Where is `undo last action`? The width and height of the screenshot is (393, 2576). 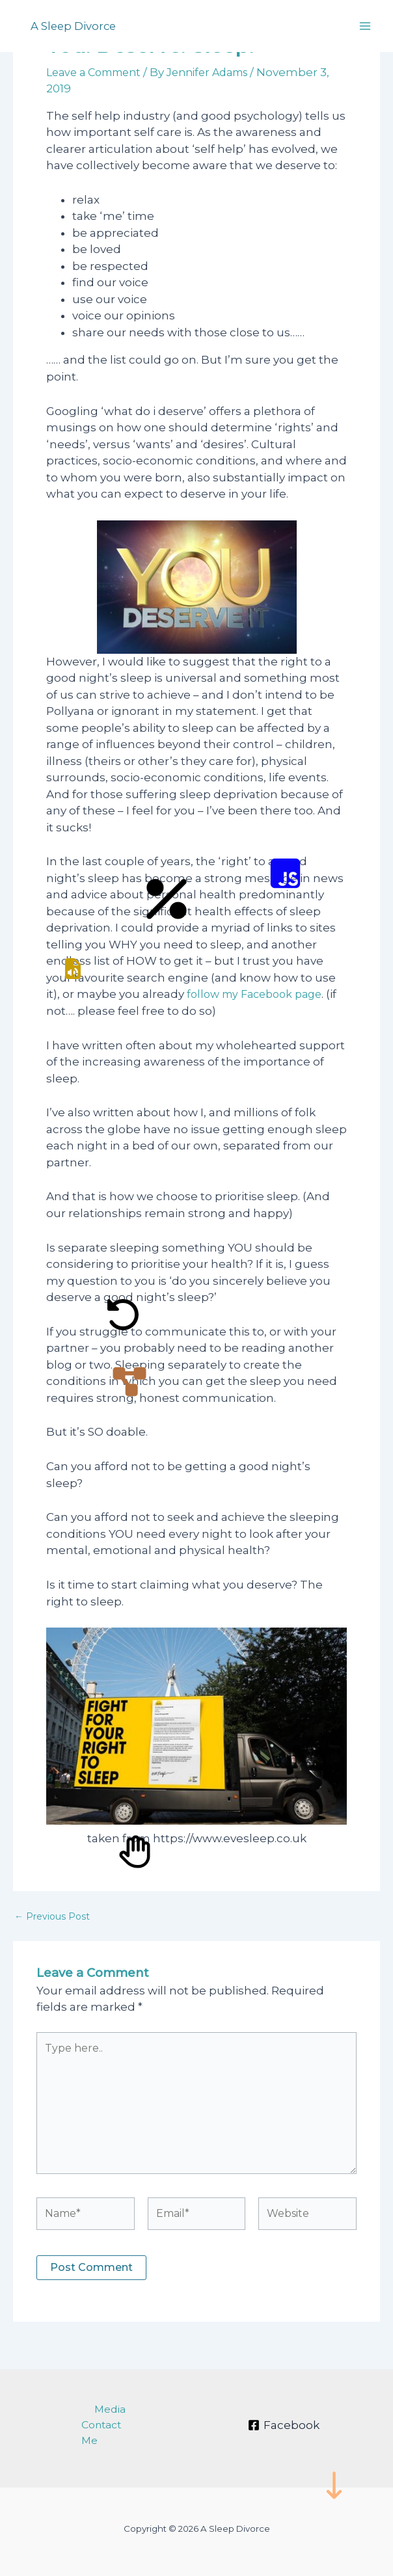 undo last action is located at coordinates (123, 1315).